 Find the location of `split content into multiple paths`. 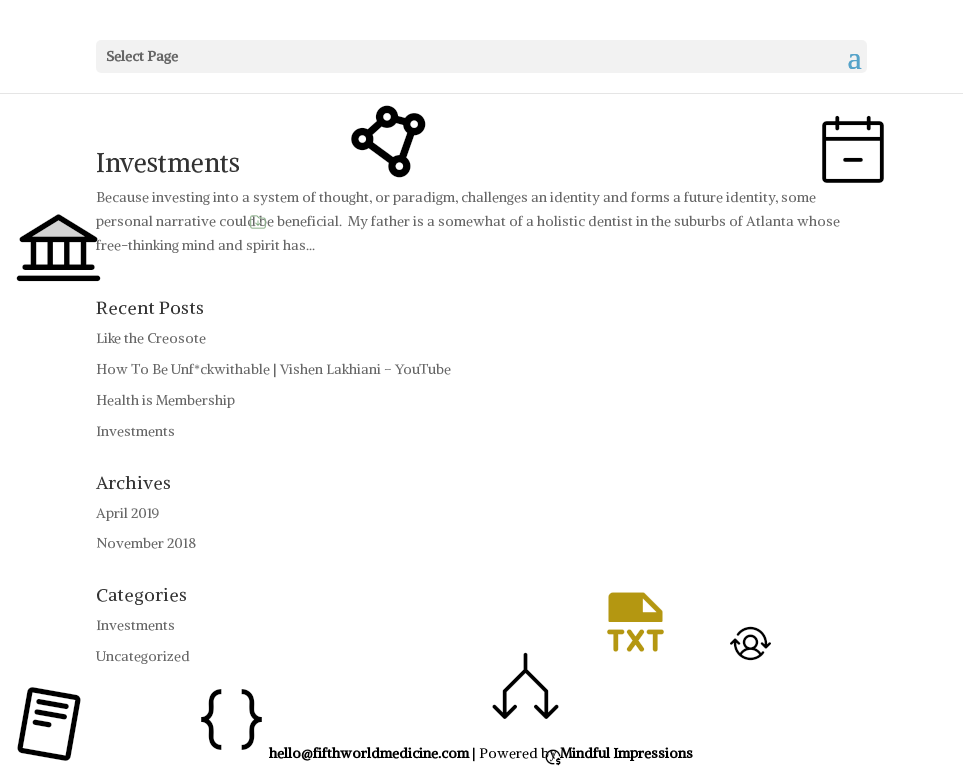

split content into multiple paths is located at coordinates (525, 688).